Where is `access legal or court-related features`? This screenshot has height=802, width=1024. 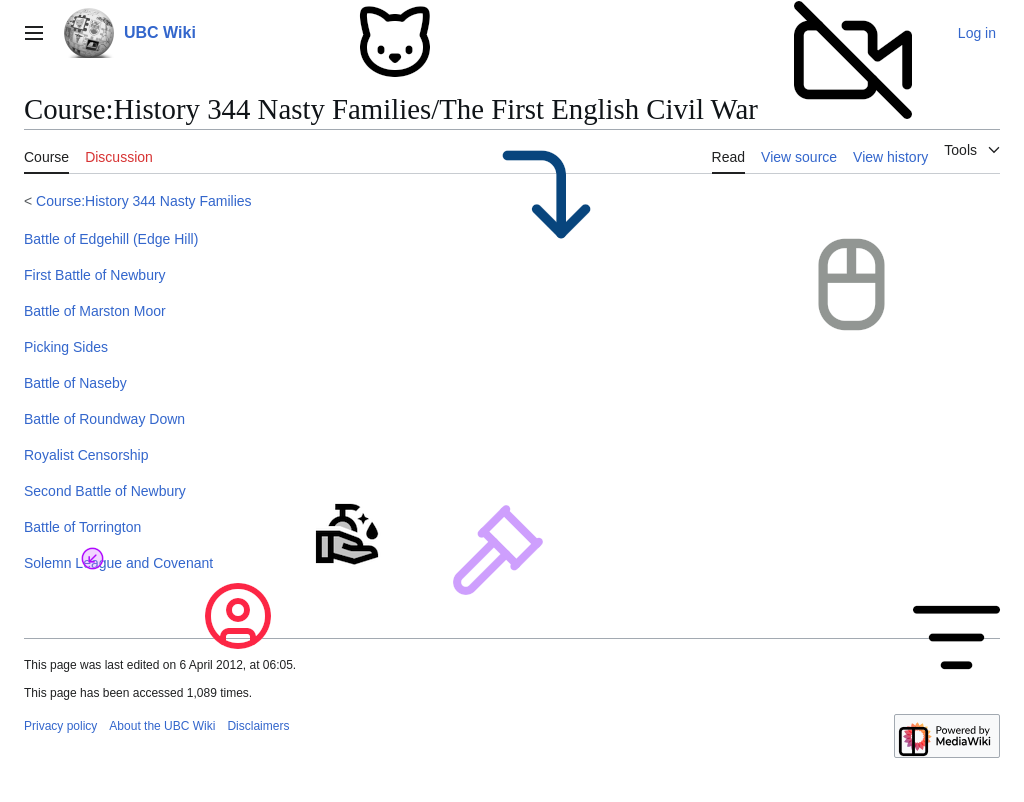
access legal or court-related features is located at coordinates (498, 550).